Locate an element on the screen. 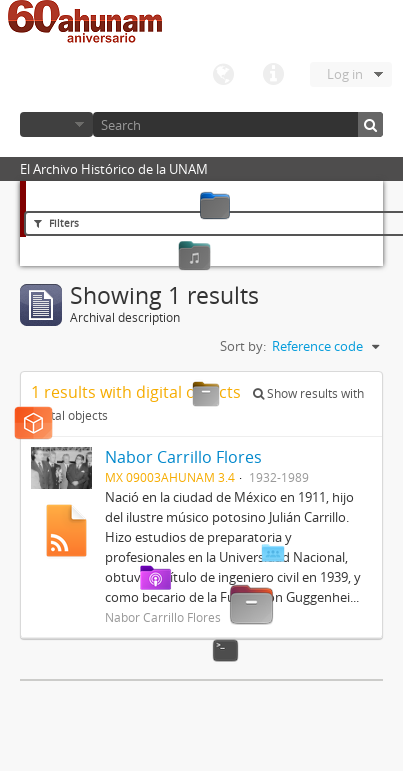  open the terminal application is located at coordinates (225, 650).